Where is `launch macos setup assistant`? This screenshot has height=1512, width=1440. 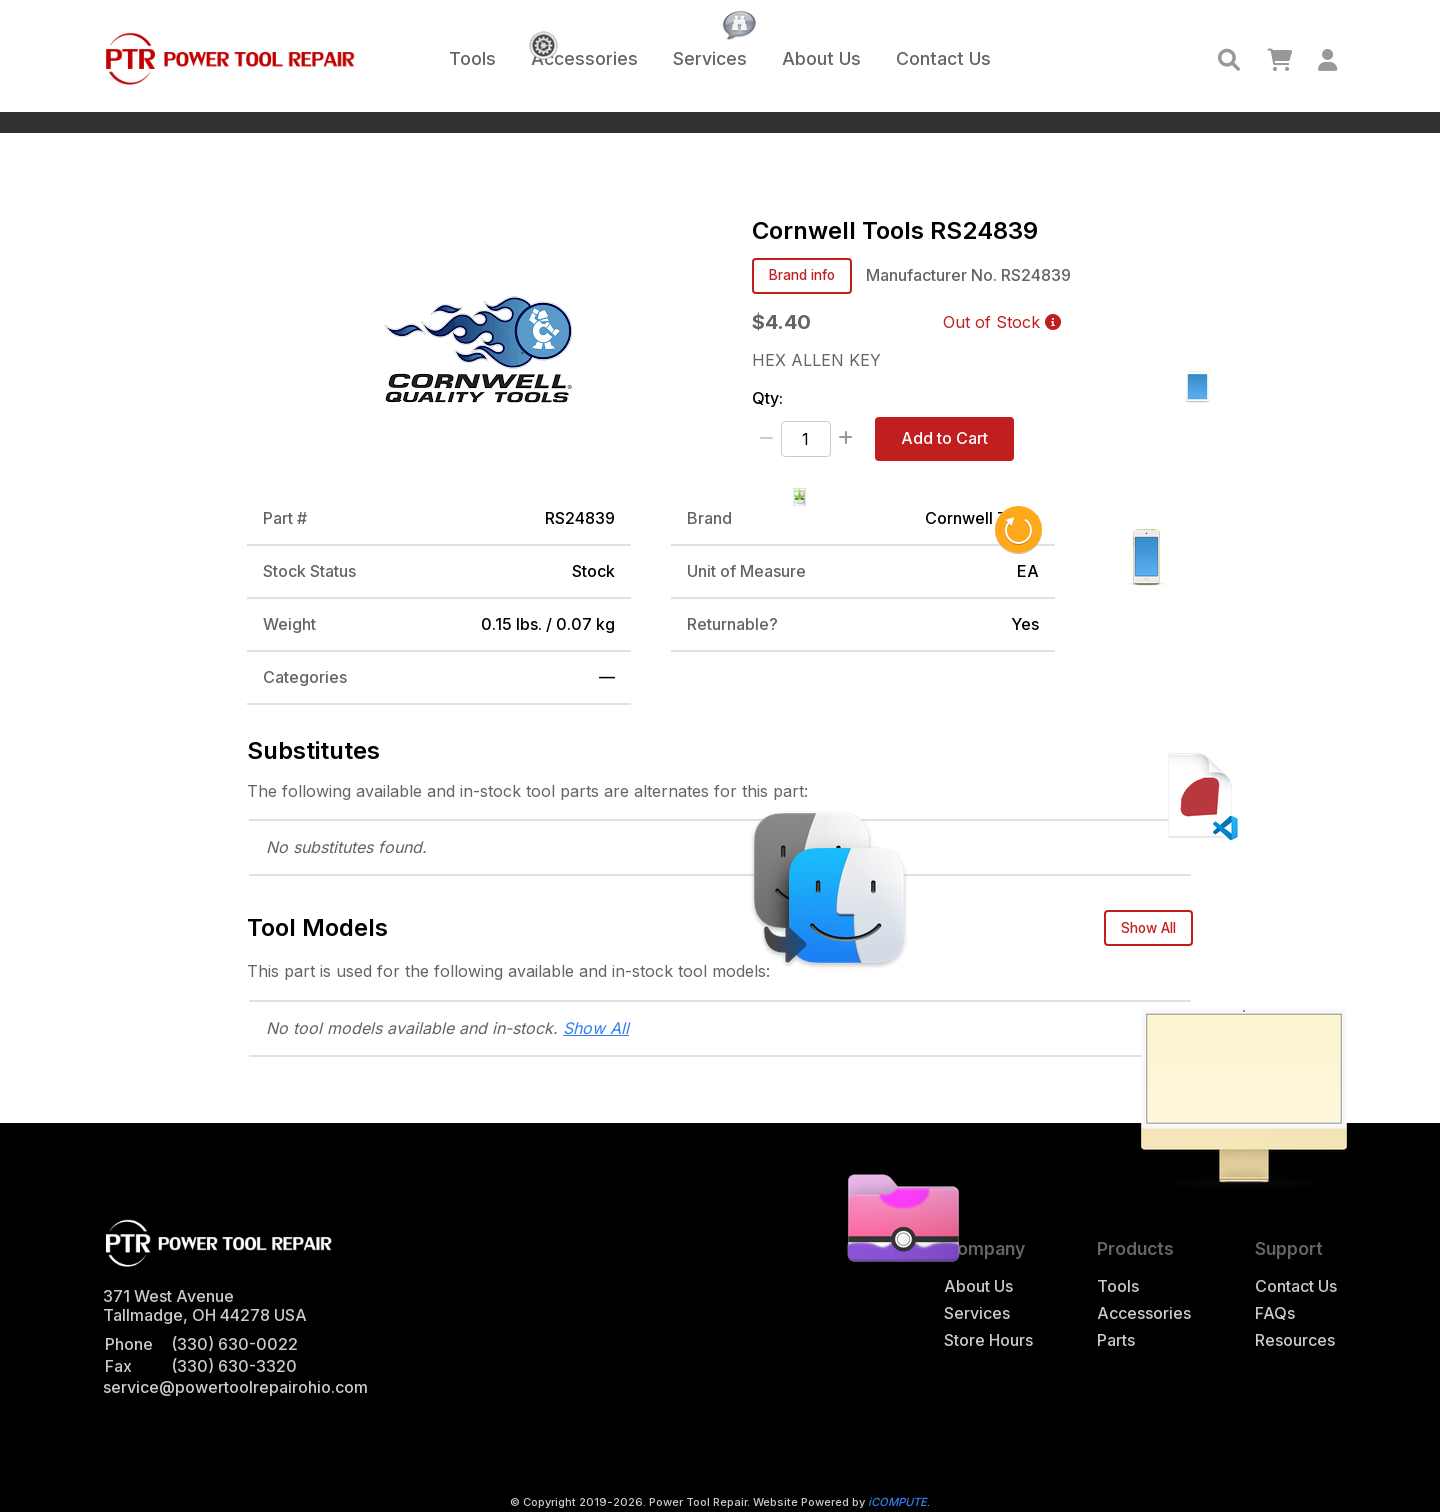
launch macos setup assistant is located at coordinates (829, 888).